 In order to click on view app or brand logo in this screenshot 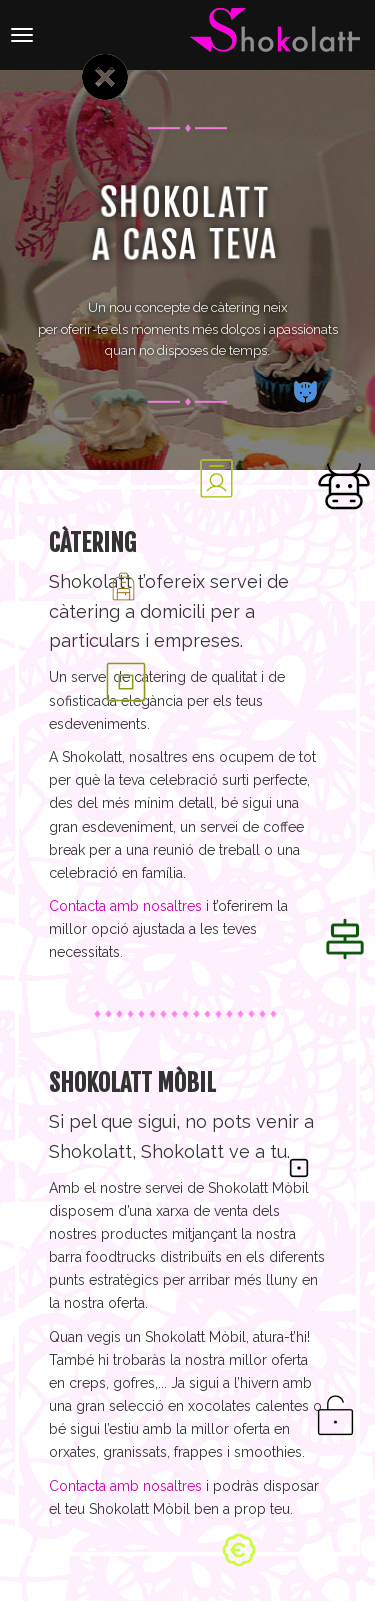, I will do `click(126, 682)`.